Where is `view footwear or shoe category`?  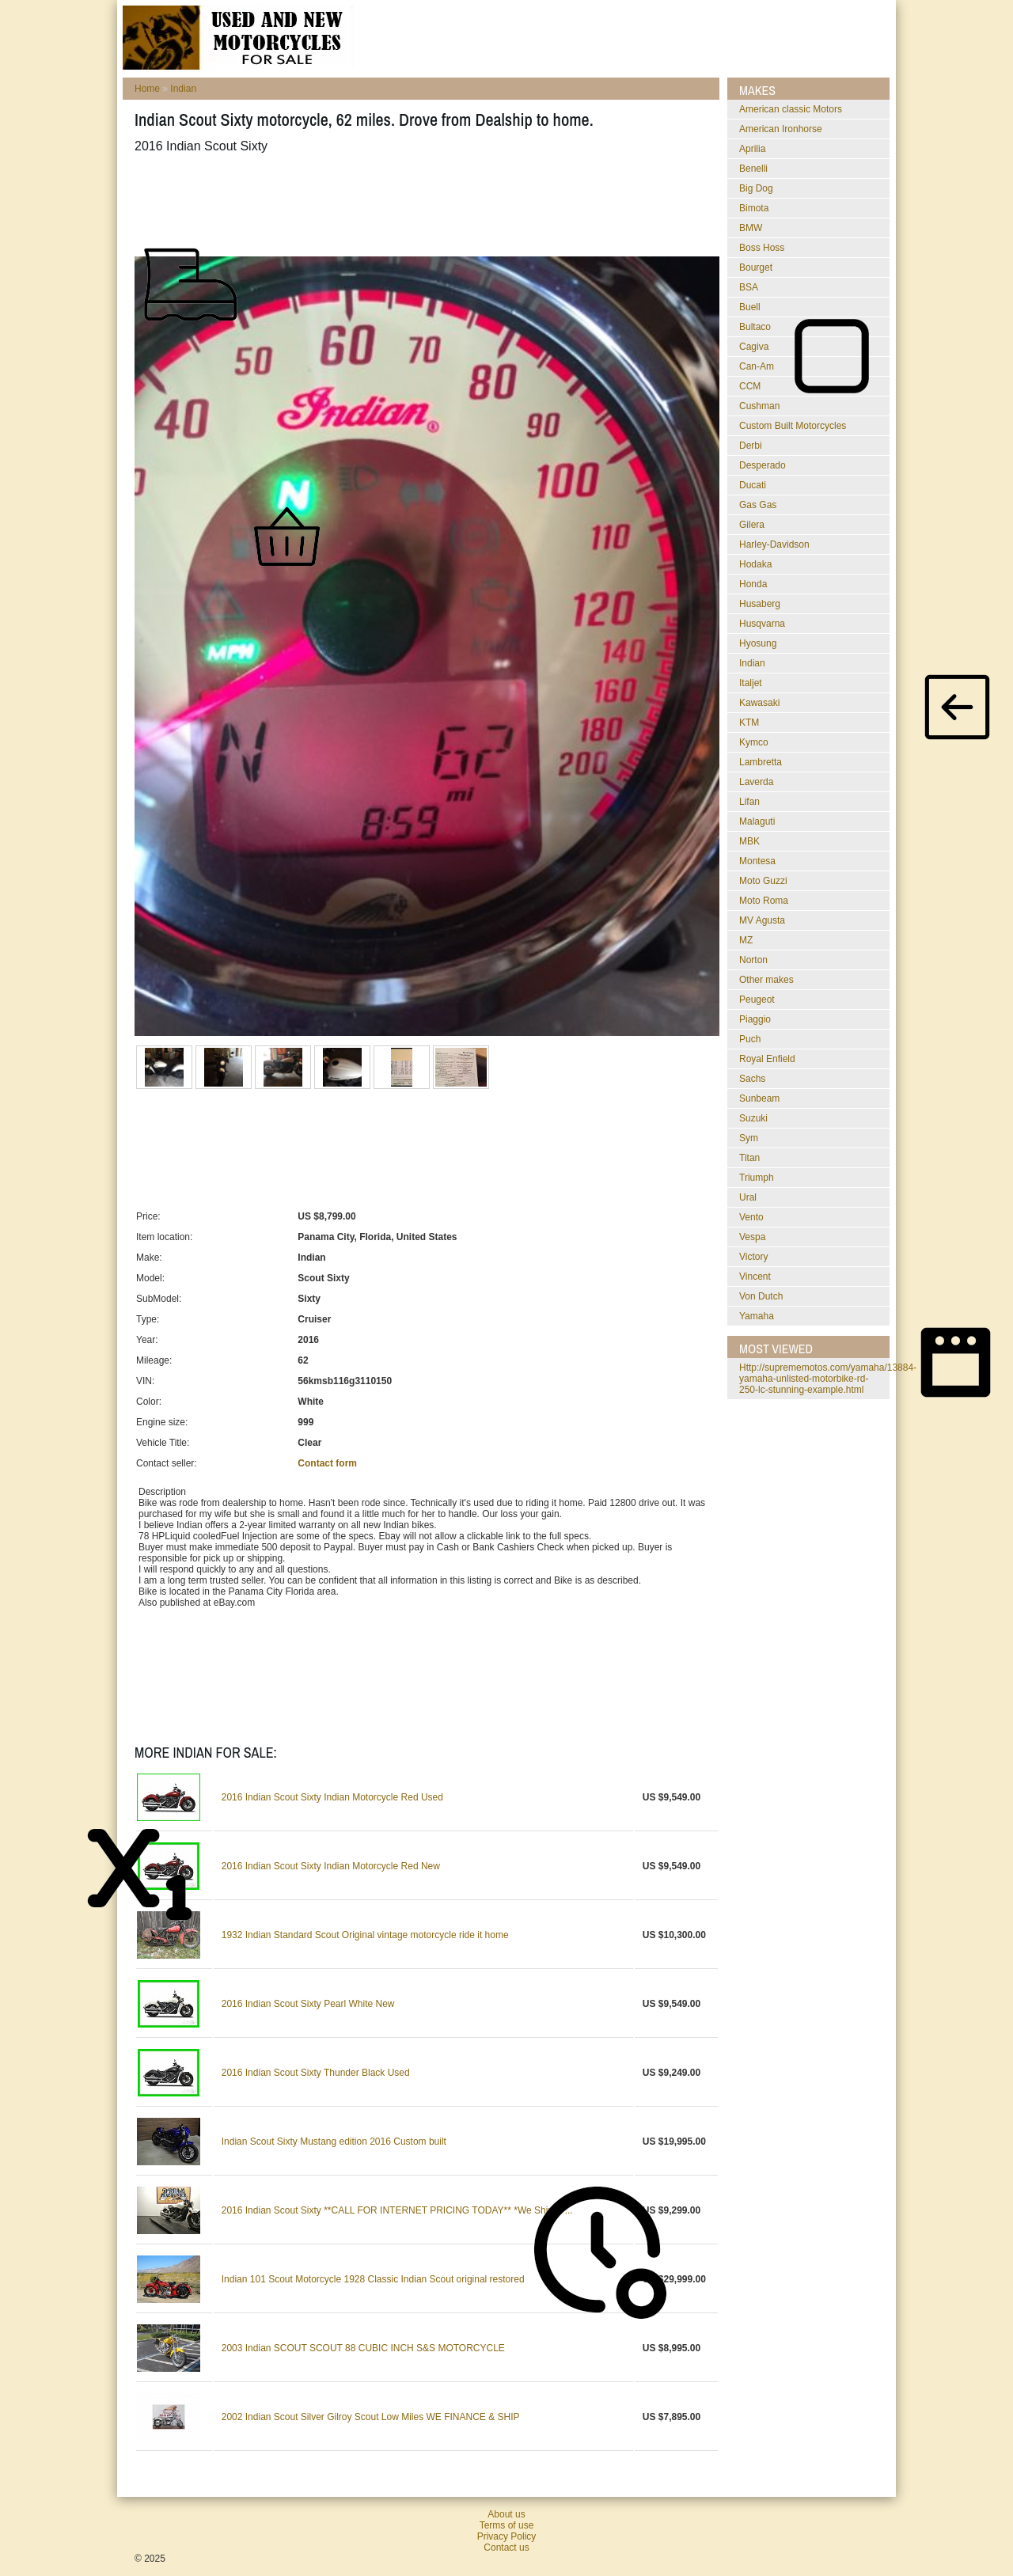
view footwear or shoe category is located at coordinates (187, 284).